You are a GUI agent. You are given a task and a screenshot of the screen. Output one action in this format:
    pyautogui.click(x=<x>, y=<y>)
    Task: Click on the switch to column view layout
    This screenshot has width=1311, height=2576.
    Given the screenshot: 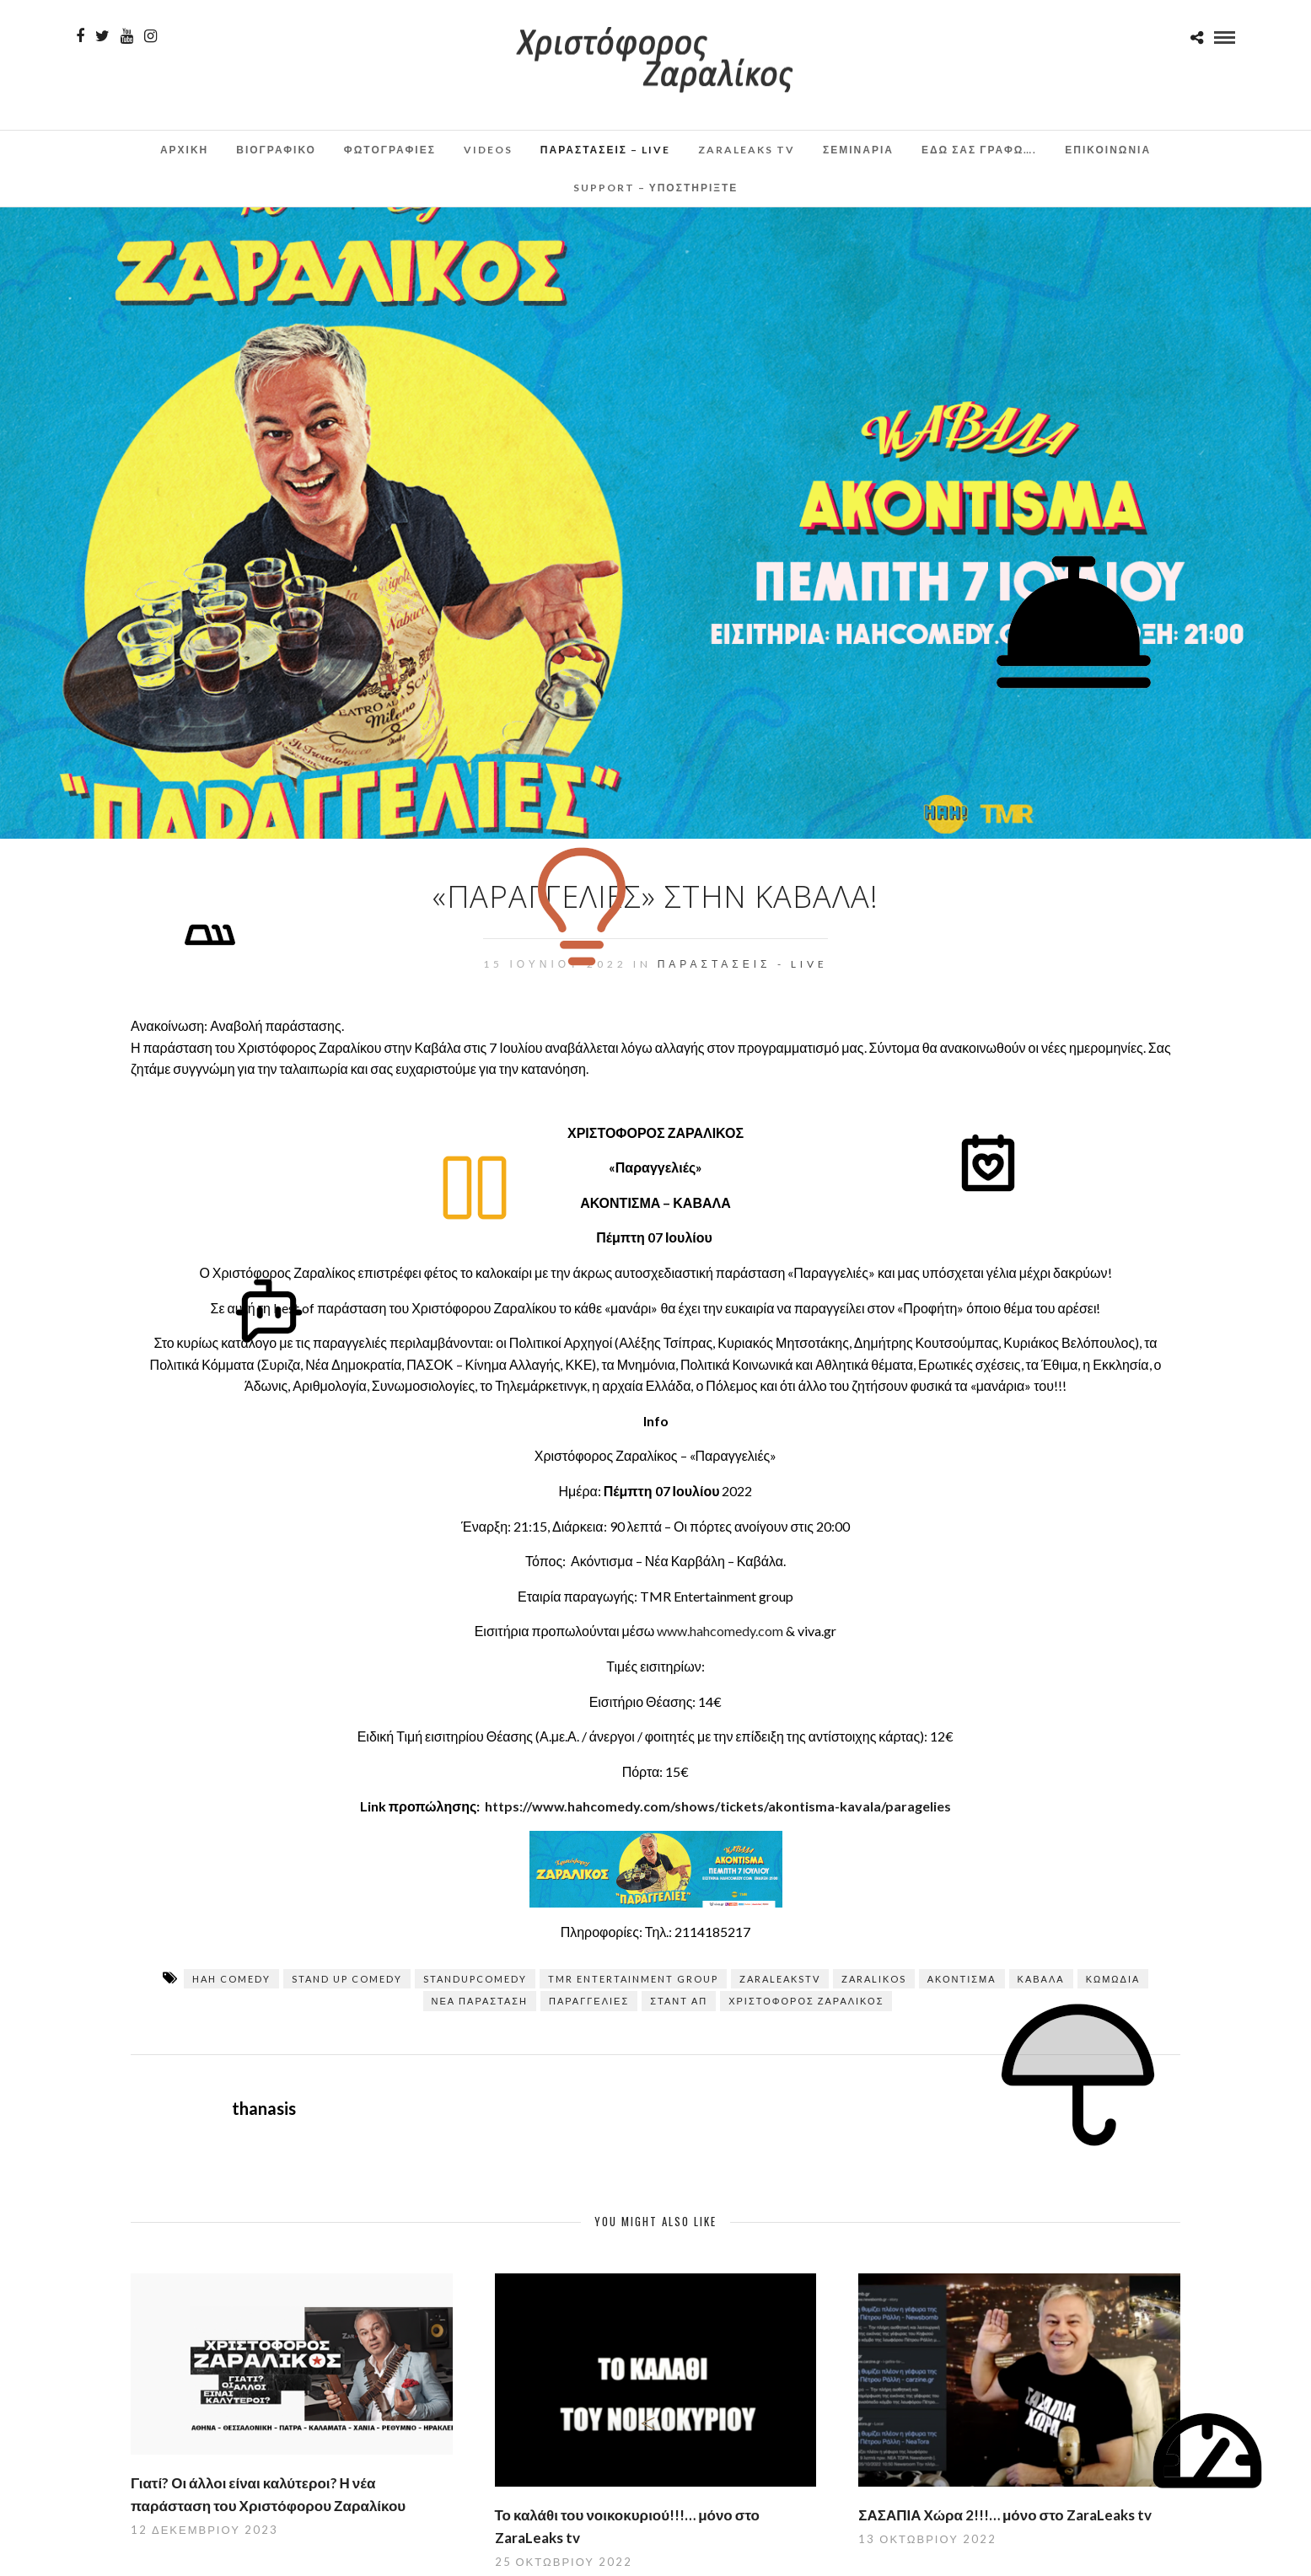 What is the action you would take?
    pyautogui.click(x=475, y=1188)
    